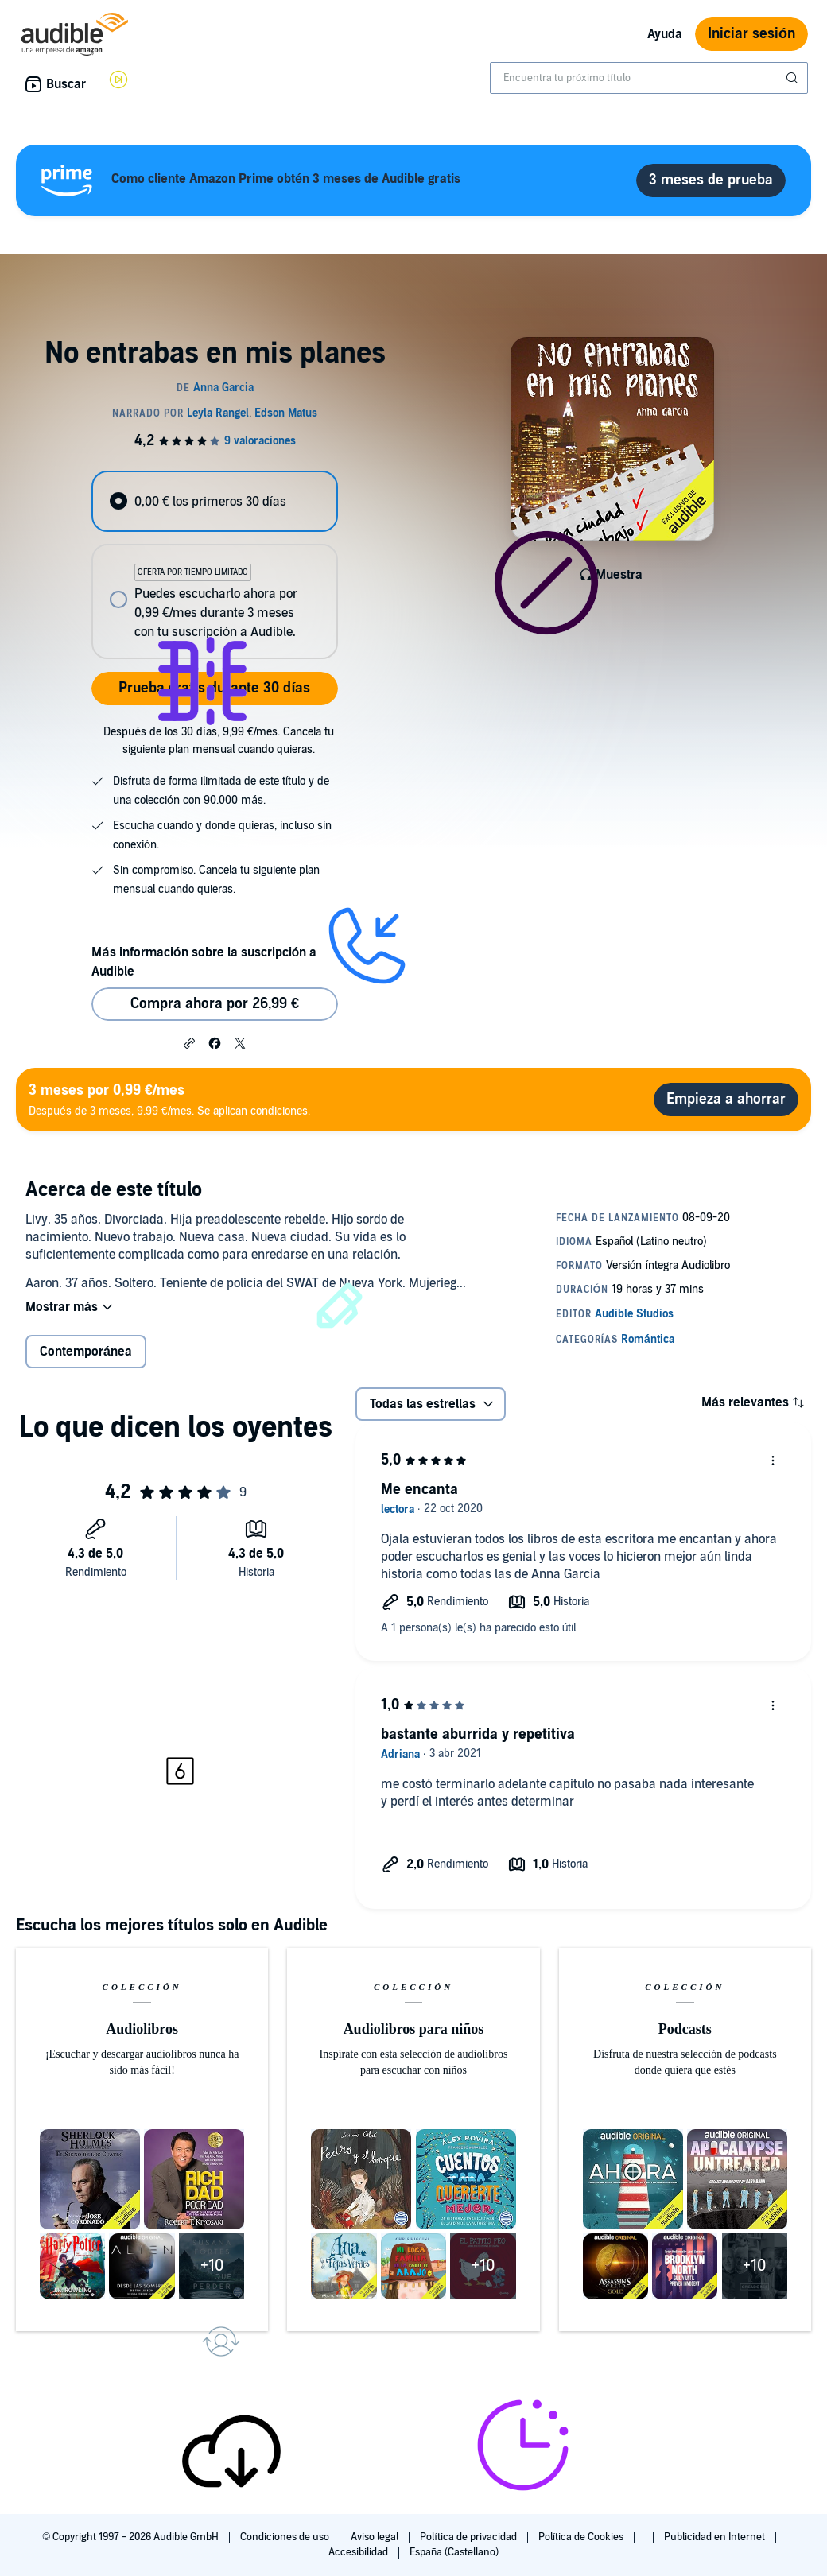  Describe the element at coordinates (221, 2341) in the screenshot. I see `switch between user accounts` at that location.